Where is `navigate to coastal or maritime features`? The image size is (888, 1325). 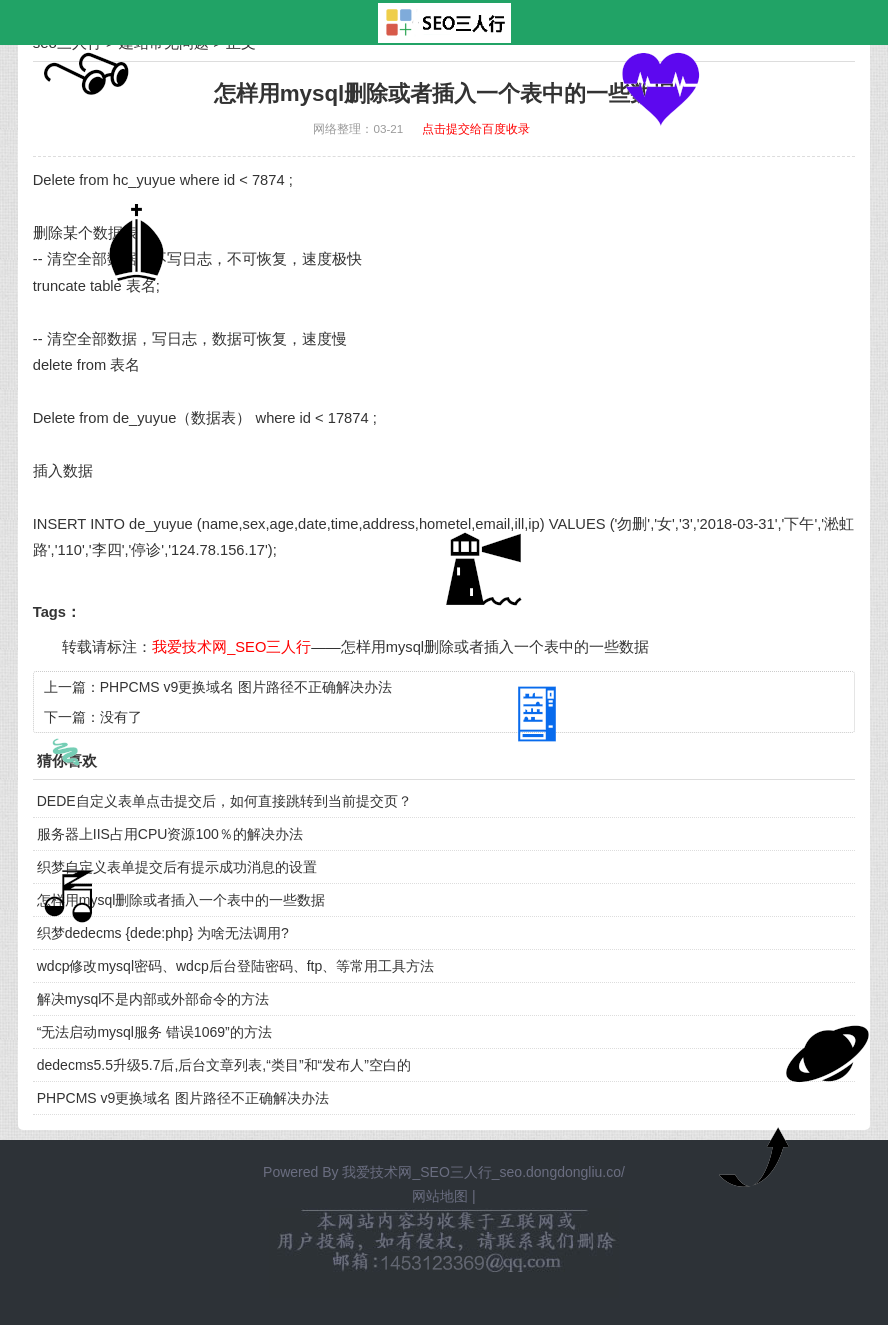 navigate to coastal or maritime features is located at coordinates (484, 567).